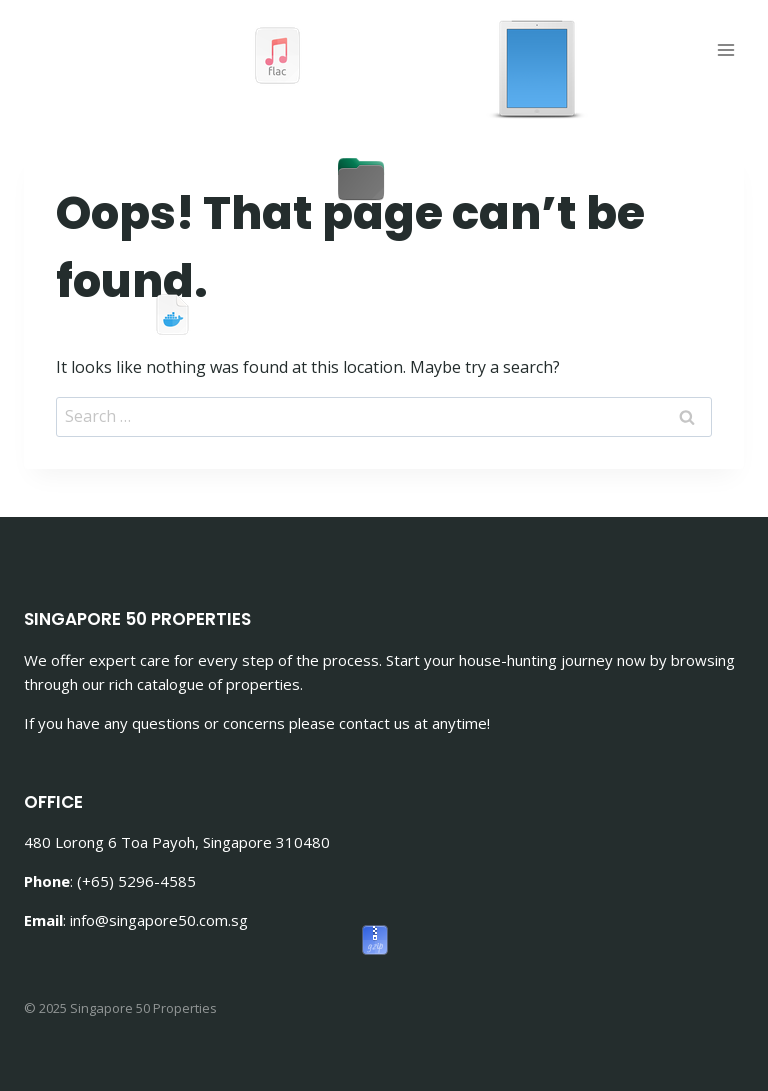 This screenshot has height=1091, width=768. Describe the element at coordinates (172, 314) in the screenshot. I see `a dockerfile or docker configuration file` at that location.